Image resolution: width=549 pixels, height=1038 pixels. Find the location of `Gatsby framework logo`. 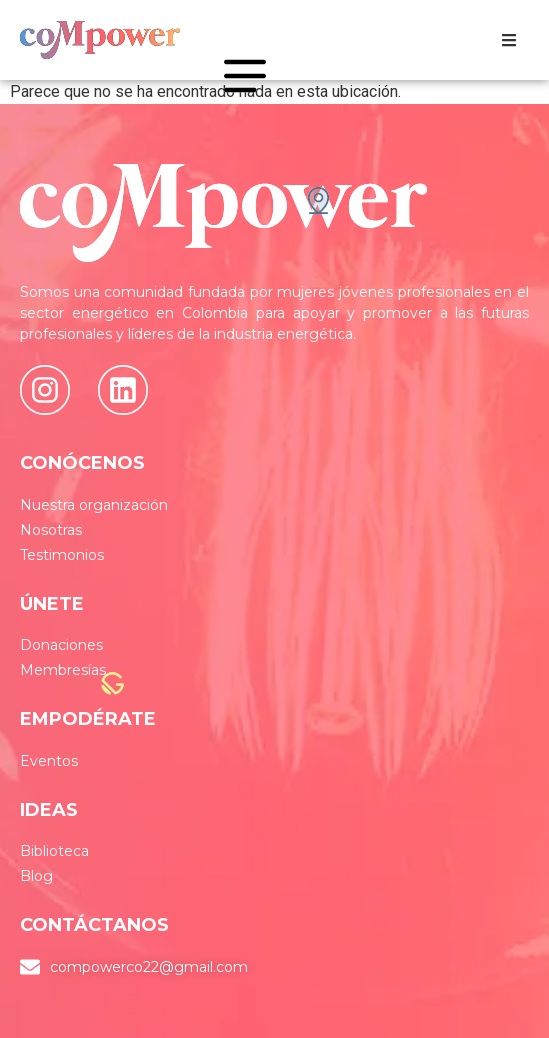

Gatsby framework logo is located at coordinates (112, 683).